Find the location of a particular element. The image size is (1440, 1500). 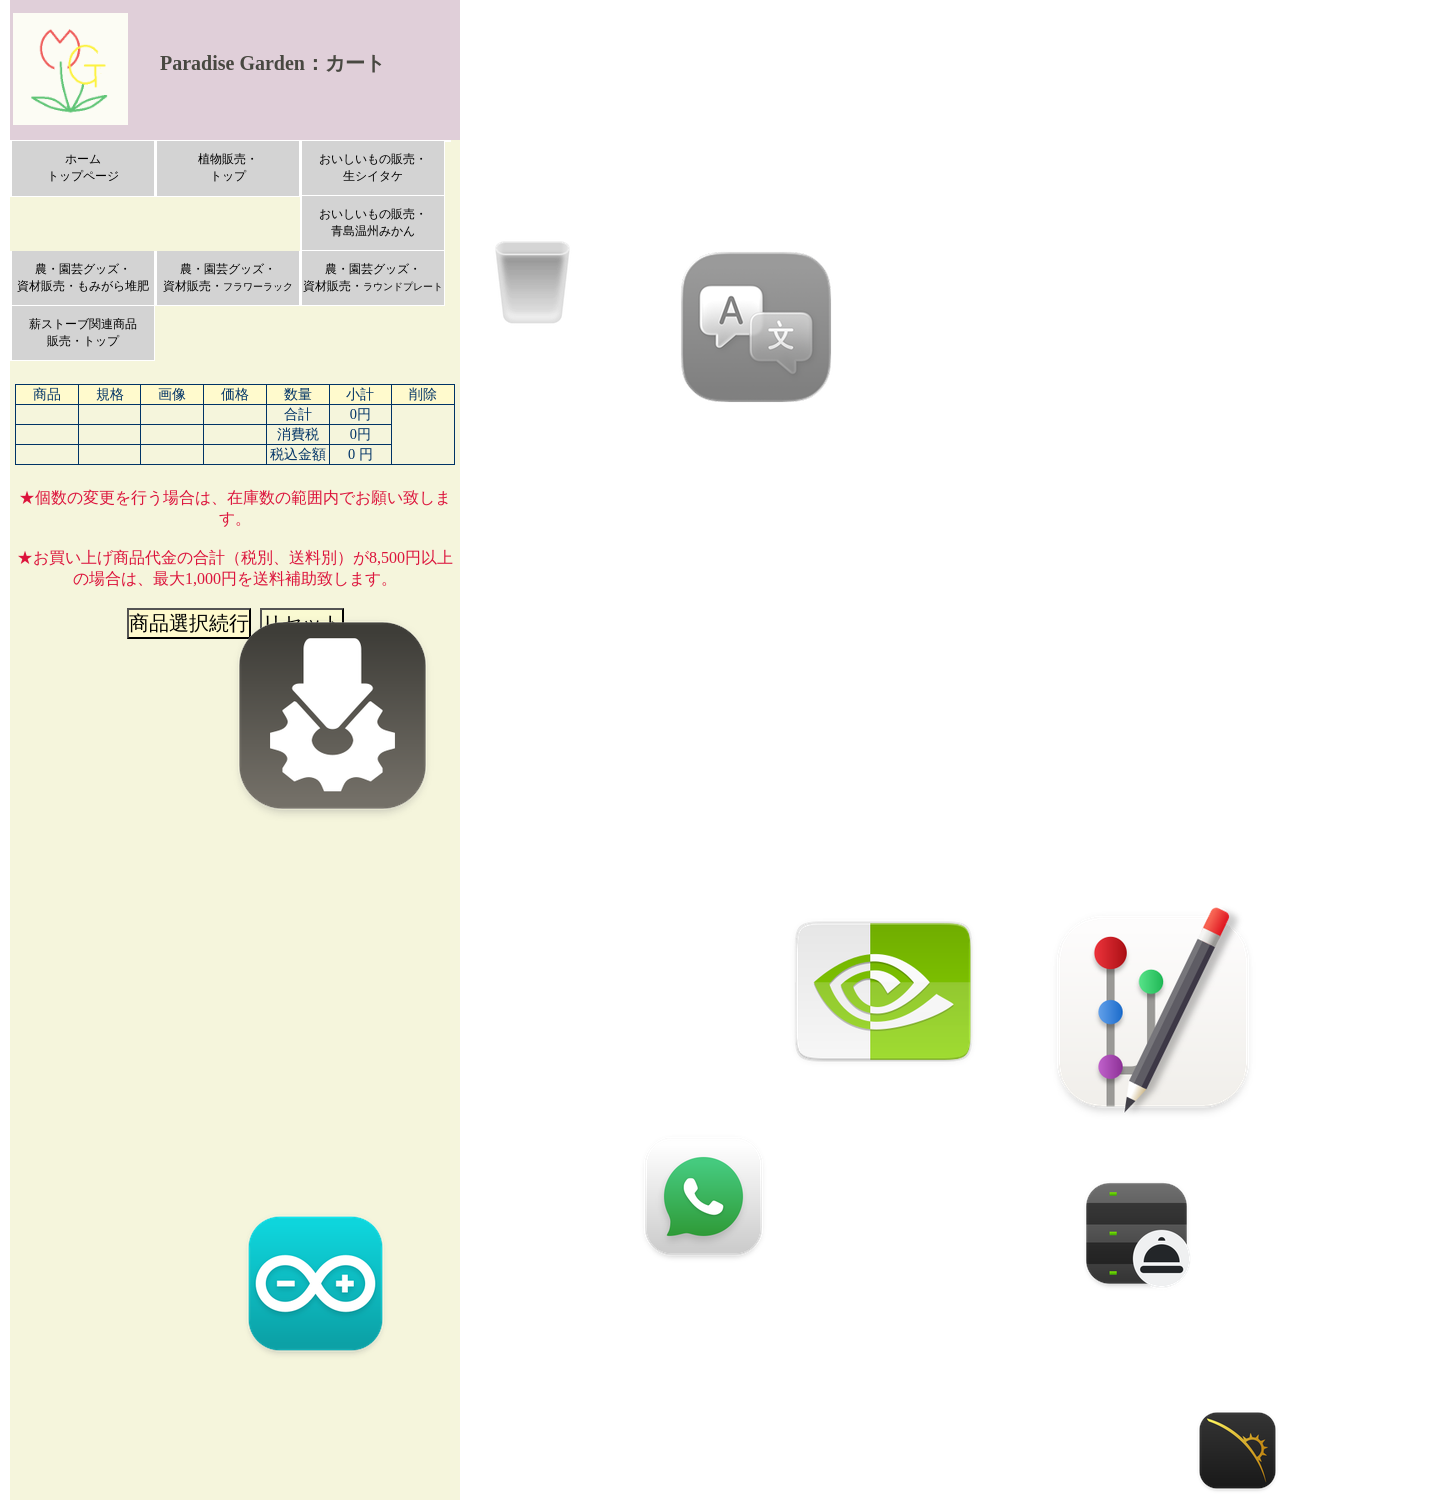

configure network server discovery settings is located at coordinates (1136, 1233).